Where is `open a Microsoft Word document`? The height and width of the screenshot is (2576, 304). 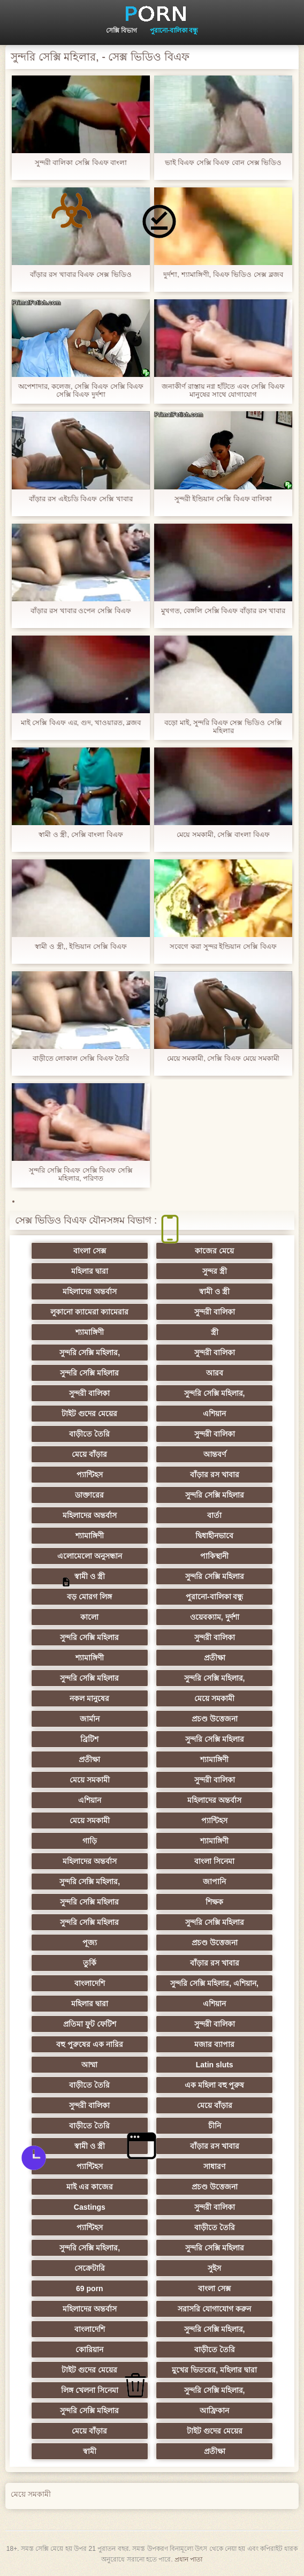 open a Microsoft Word document is located at coordinates (66, 1582).